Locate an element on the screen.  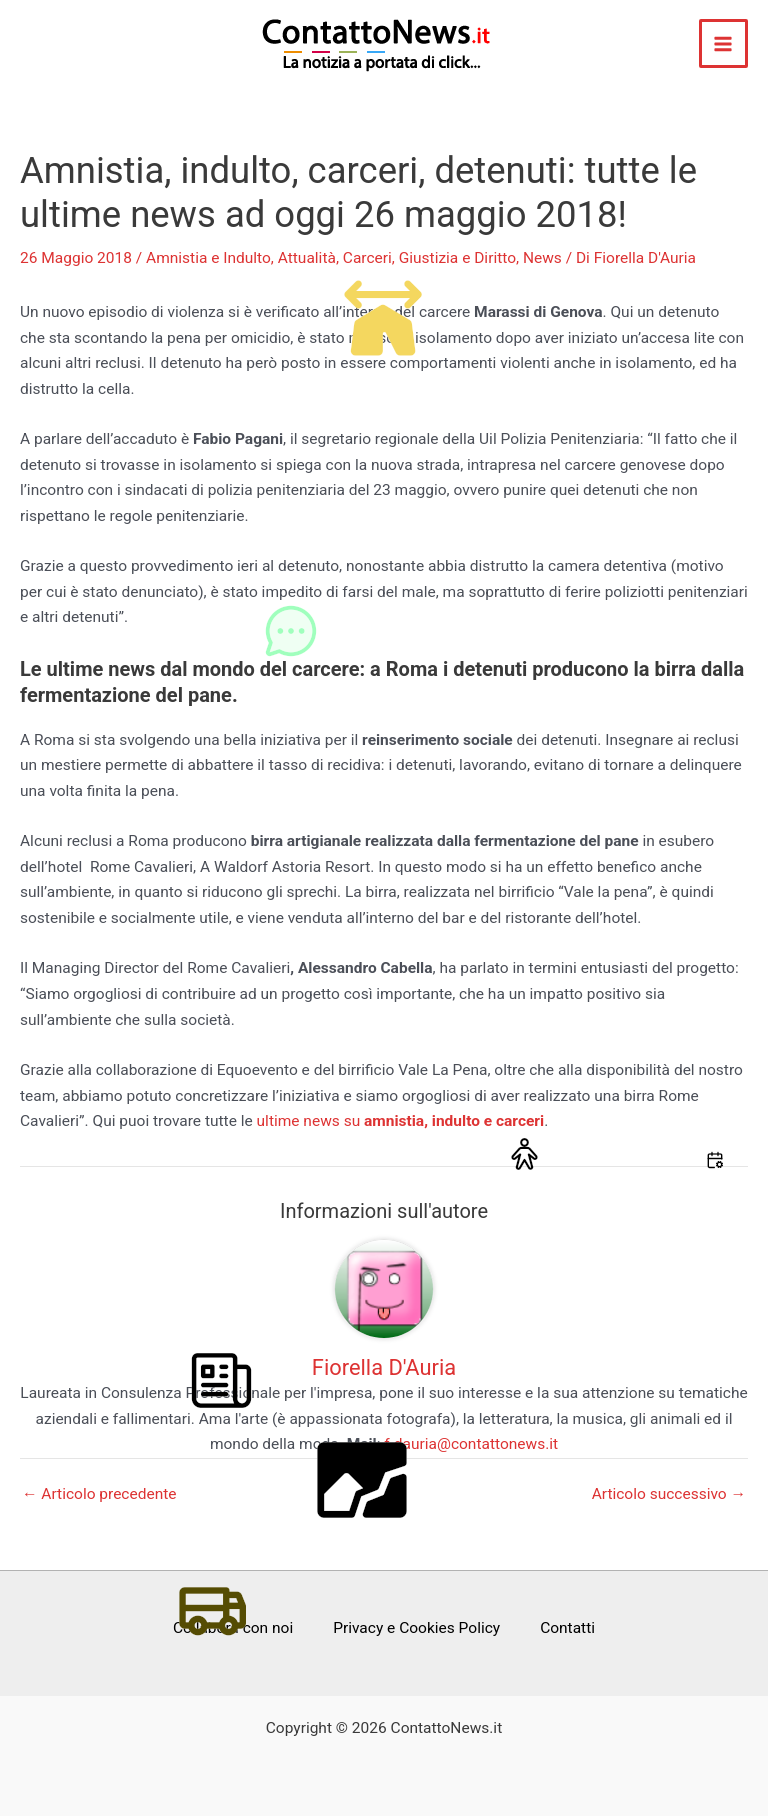
view news or articles is located at coordinates (221, 1380).